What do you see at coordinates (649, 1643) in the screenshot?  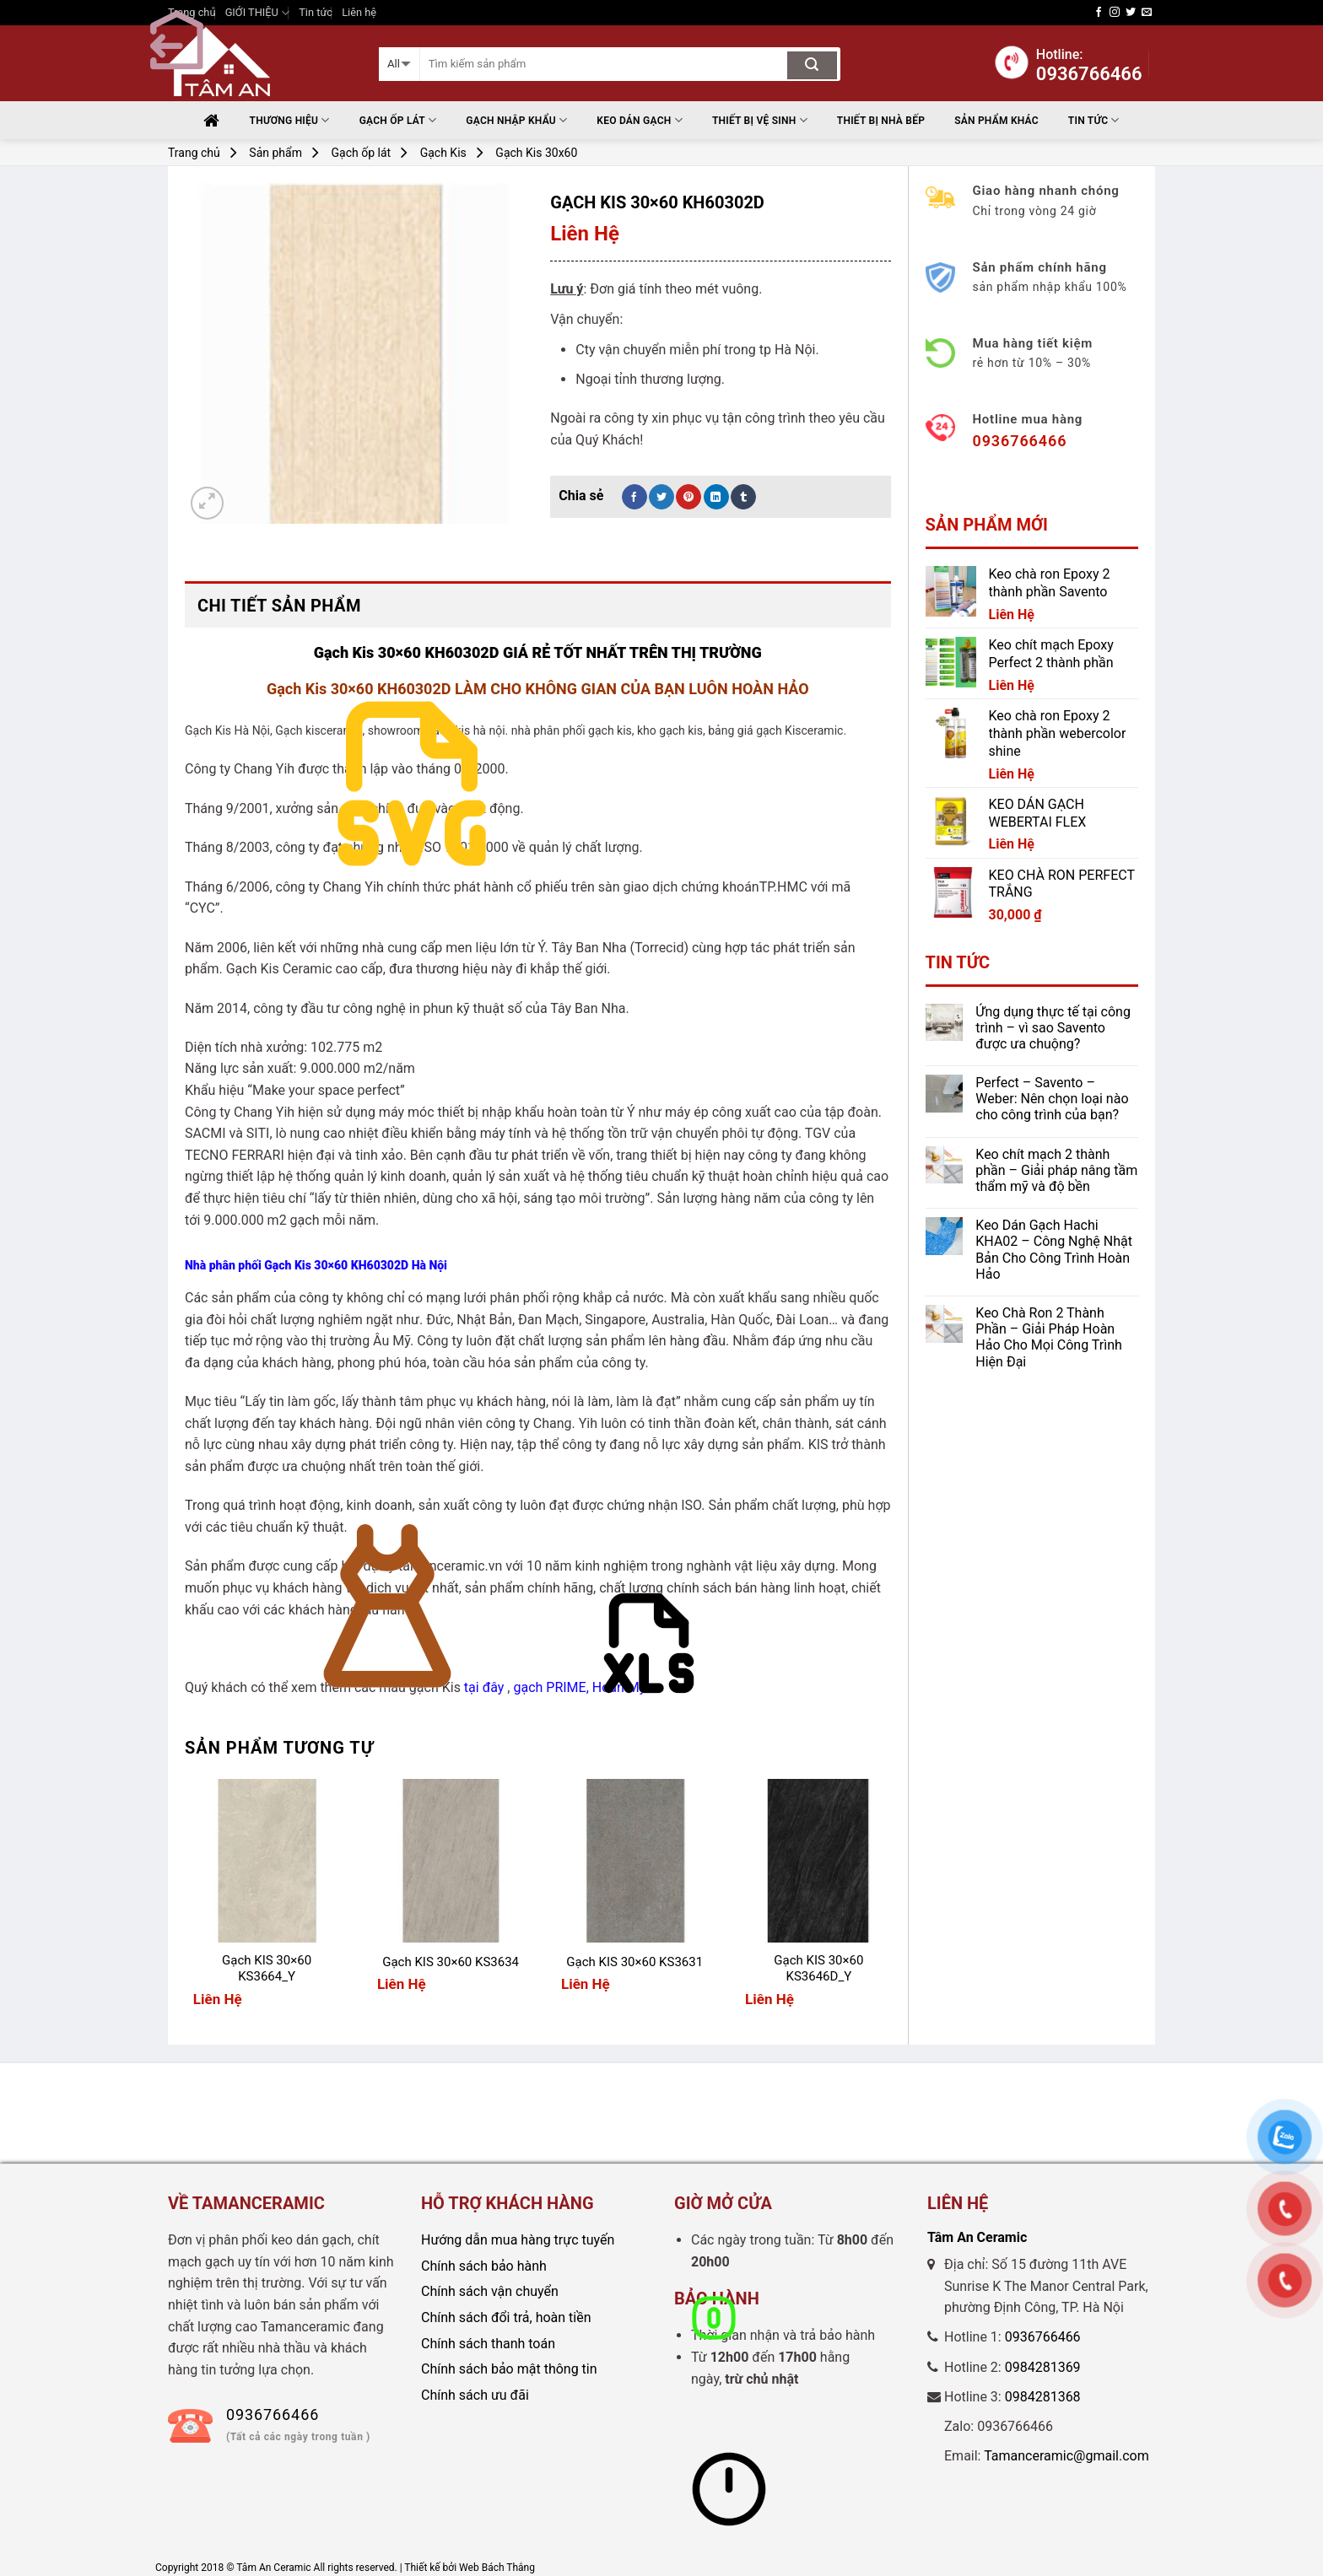 I see `indicates an Excel spreadsheet file` at bounding box center [649, 1643].